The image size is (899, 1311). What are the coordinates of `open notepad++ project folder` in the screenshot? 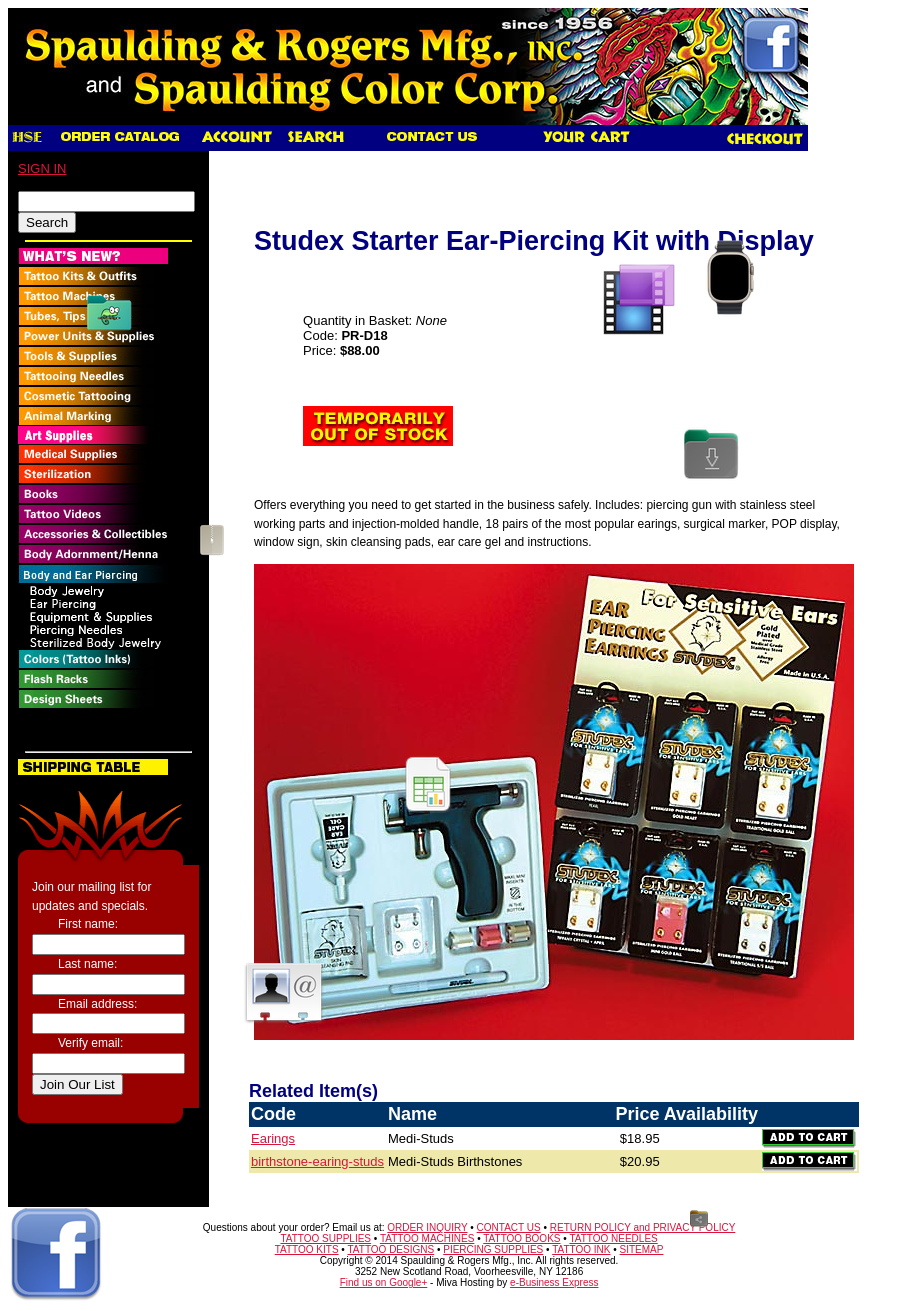 It's located at (109, 314).